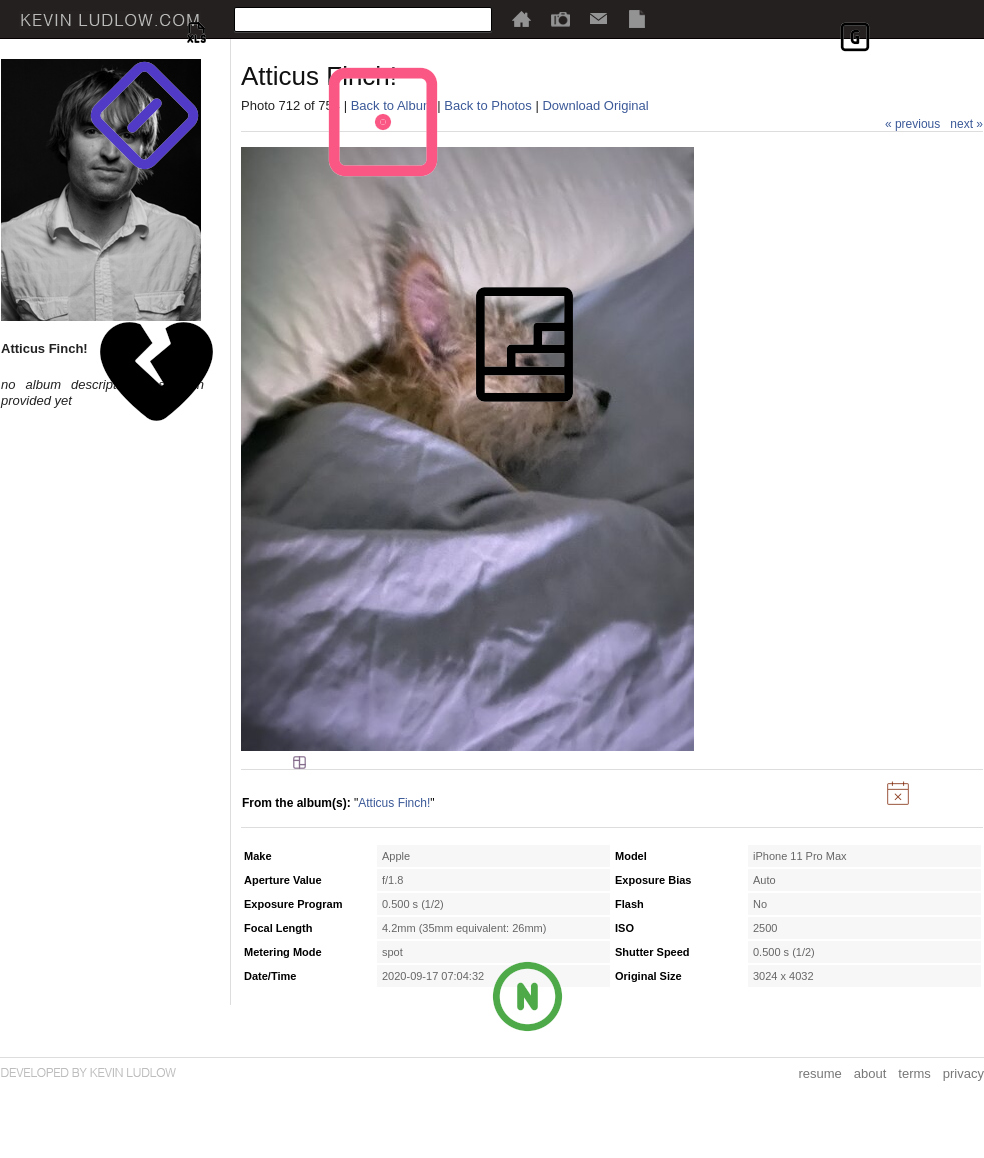 Image resolution: width=984 pixels, height=1158 pixels. What do you see at coordinates (156, 371) in the screenshot?
I see `unlike or remove from favorites` at bounding box center [156, 371].